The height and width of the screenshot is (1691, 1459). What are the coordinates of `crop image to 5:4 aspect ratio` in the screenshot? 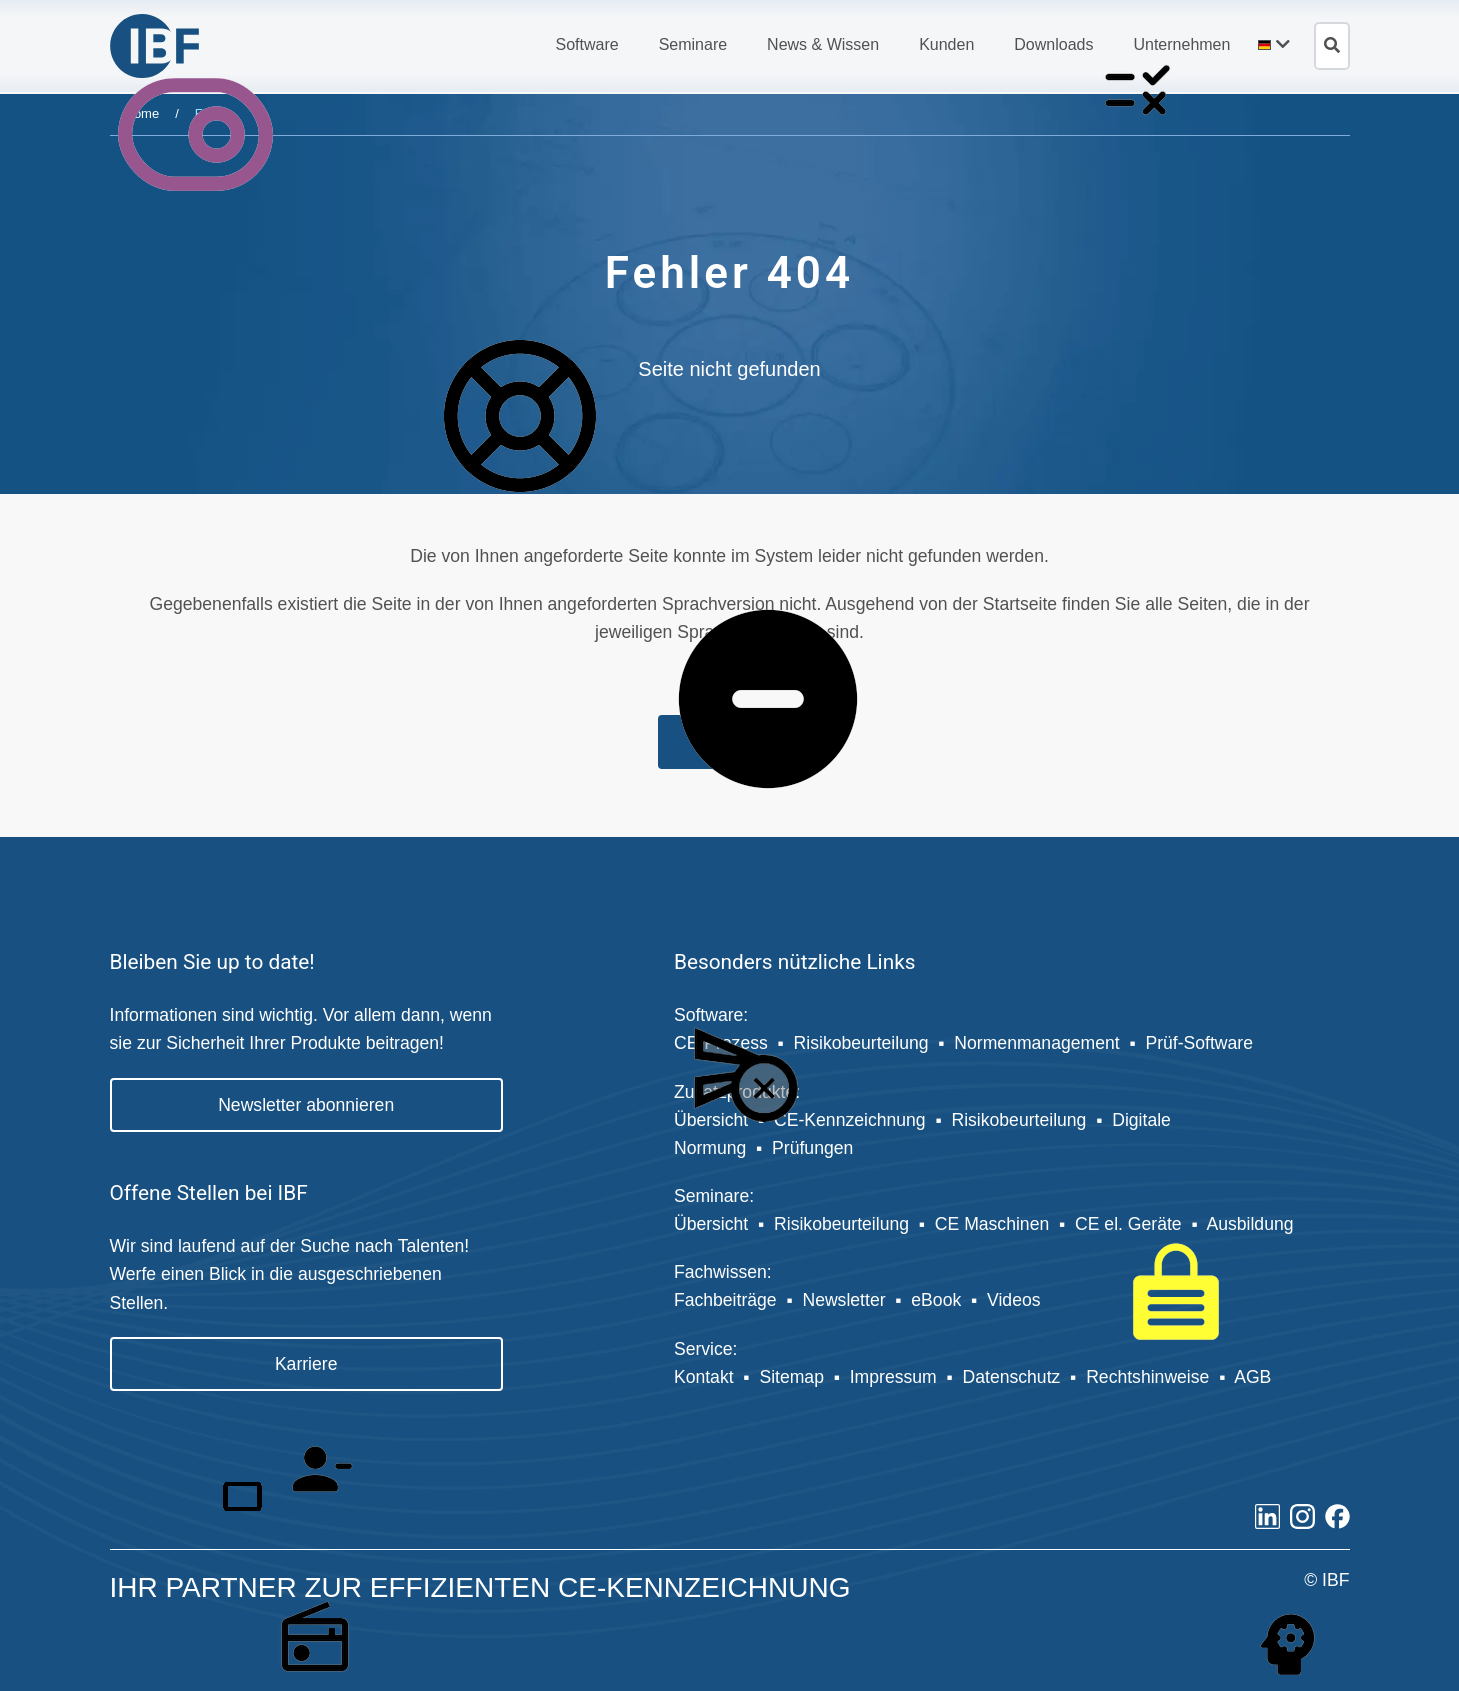 It's located at (242, 1496).